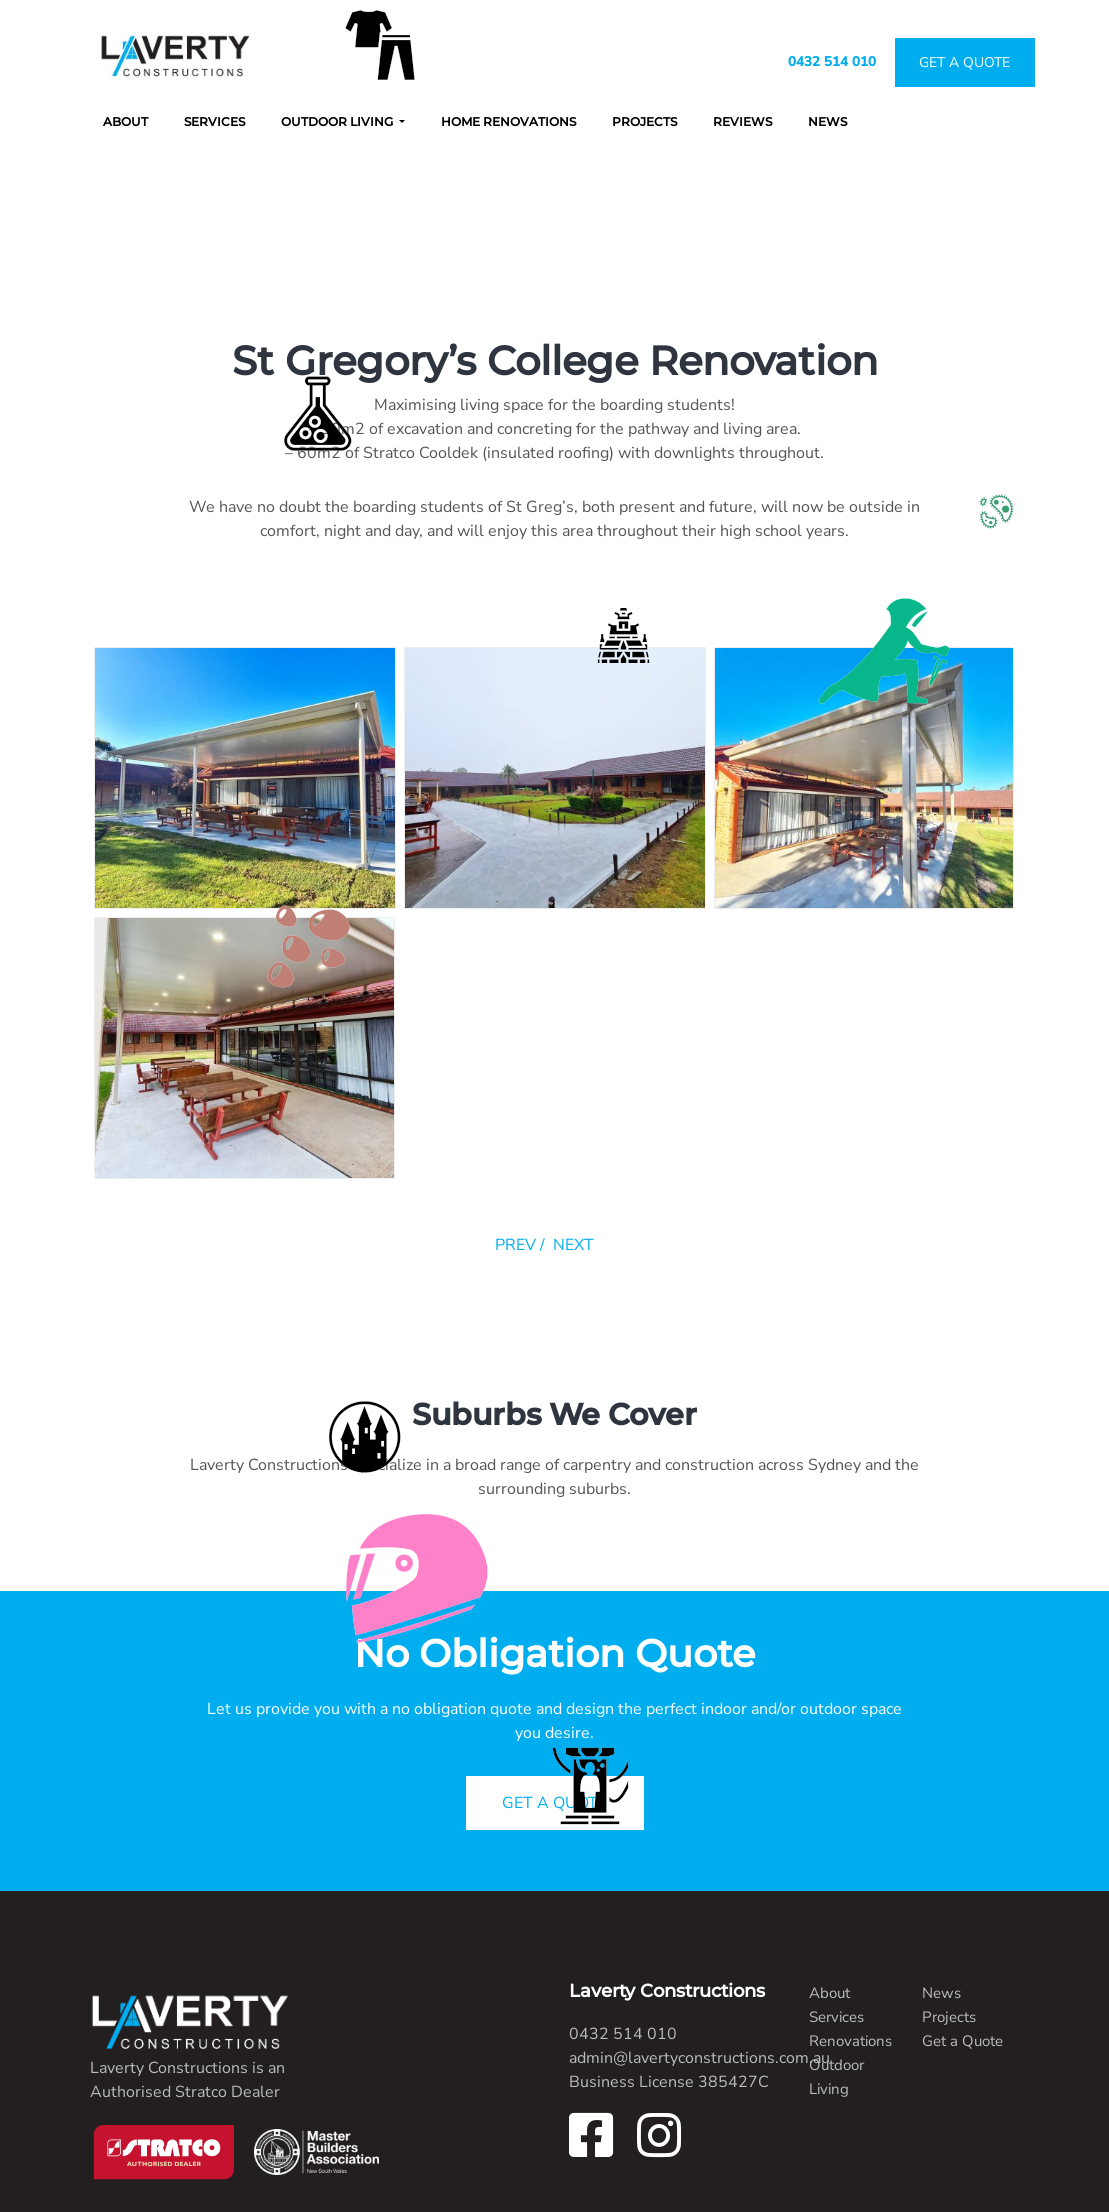 The width and height of the screenshot is (1109, 2212). Describe the element at coordinates (380, 45) in the screenshot. I see `browse clothing items or wardrobe` at that location.